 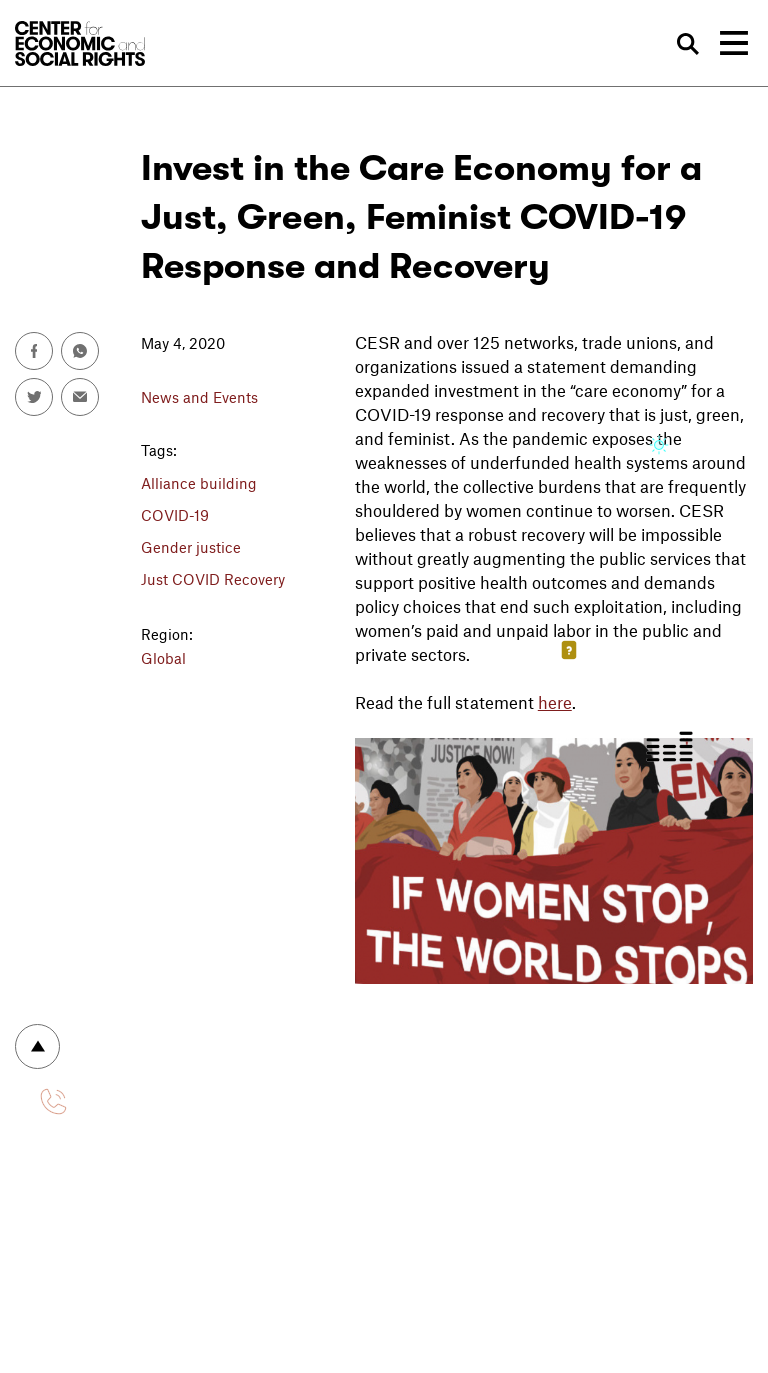 What do you see at coordinates (669, 746) in the screenshot?
I see `adjust audio equalizer settings` at bounding box center [669, 746].